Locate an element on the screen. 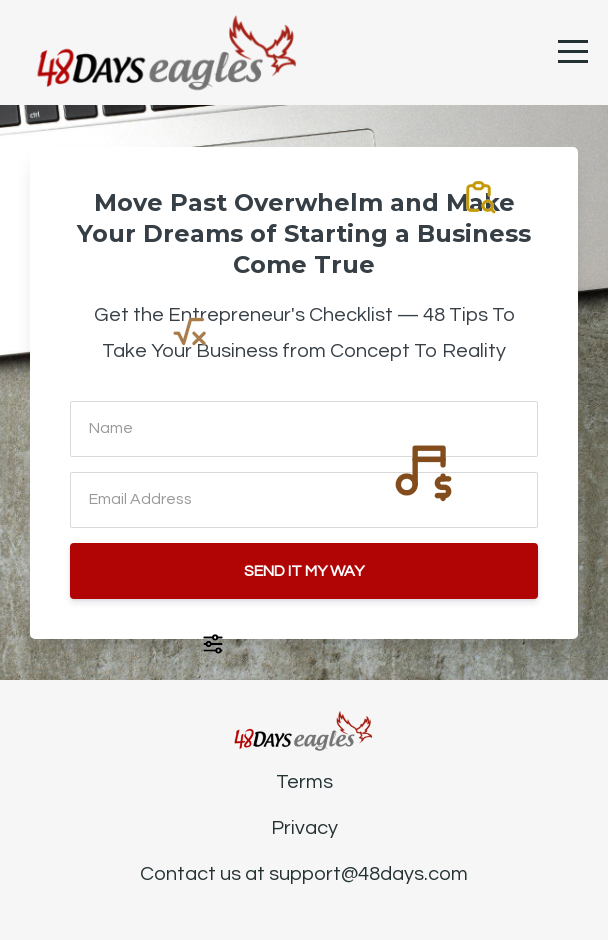  search clipboard contents is located at coordinates (478, 196).